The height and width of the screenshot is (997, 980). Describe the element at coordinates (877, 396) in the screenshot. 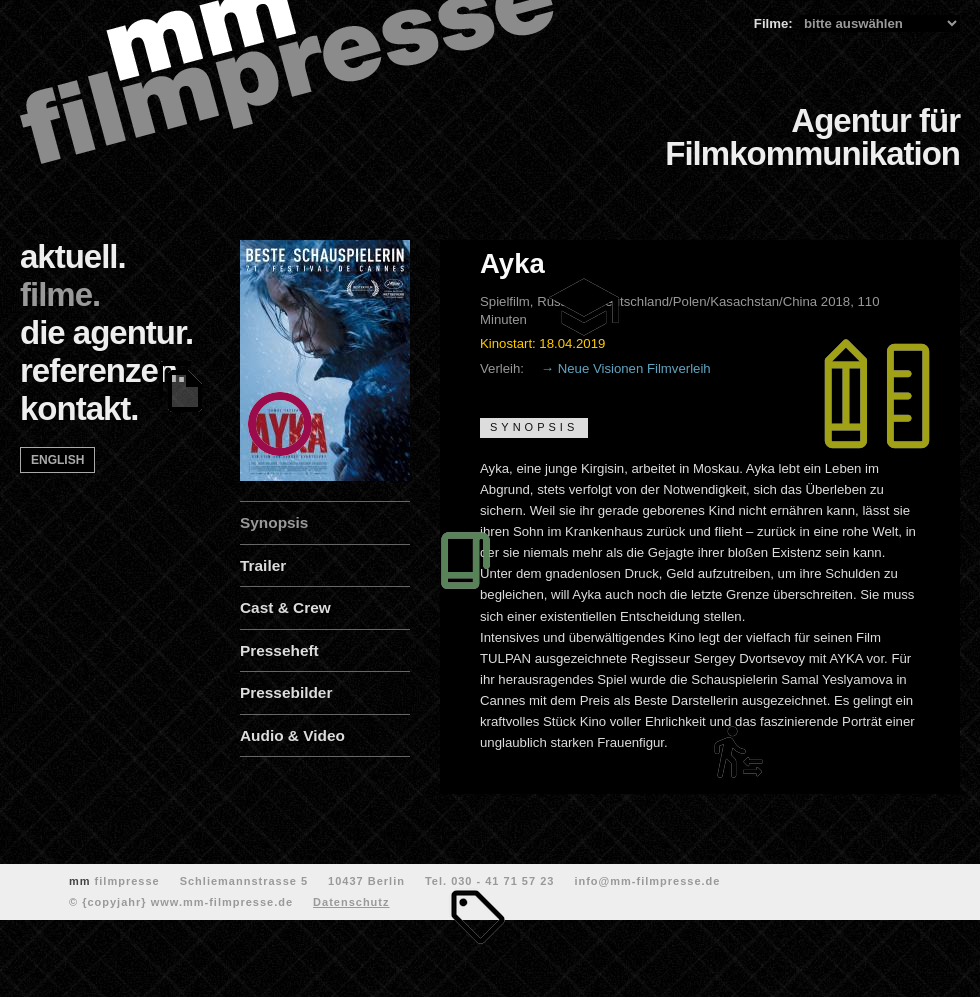

I see `access design or editing tools` at that location.